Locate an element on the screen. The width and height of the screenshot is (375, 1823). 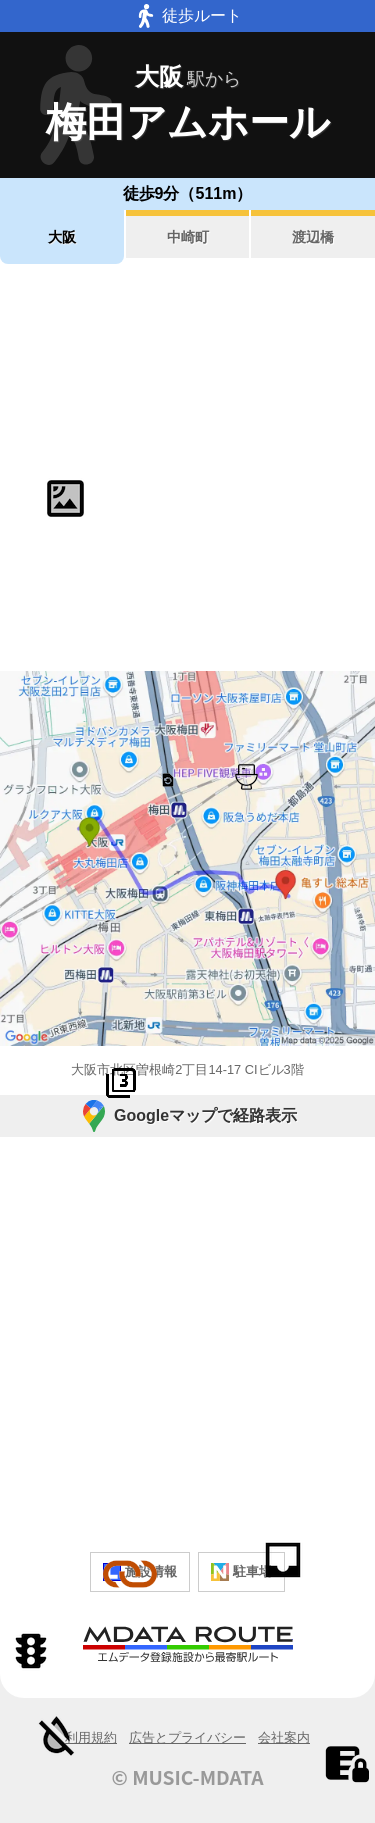
switch to satellite map view is located at coordinates (65, 498).